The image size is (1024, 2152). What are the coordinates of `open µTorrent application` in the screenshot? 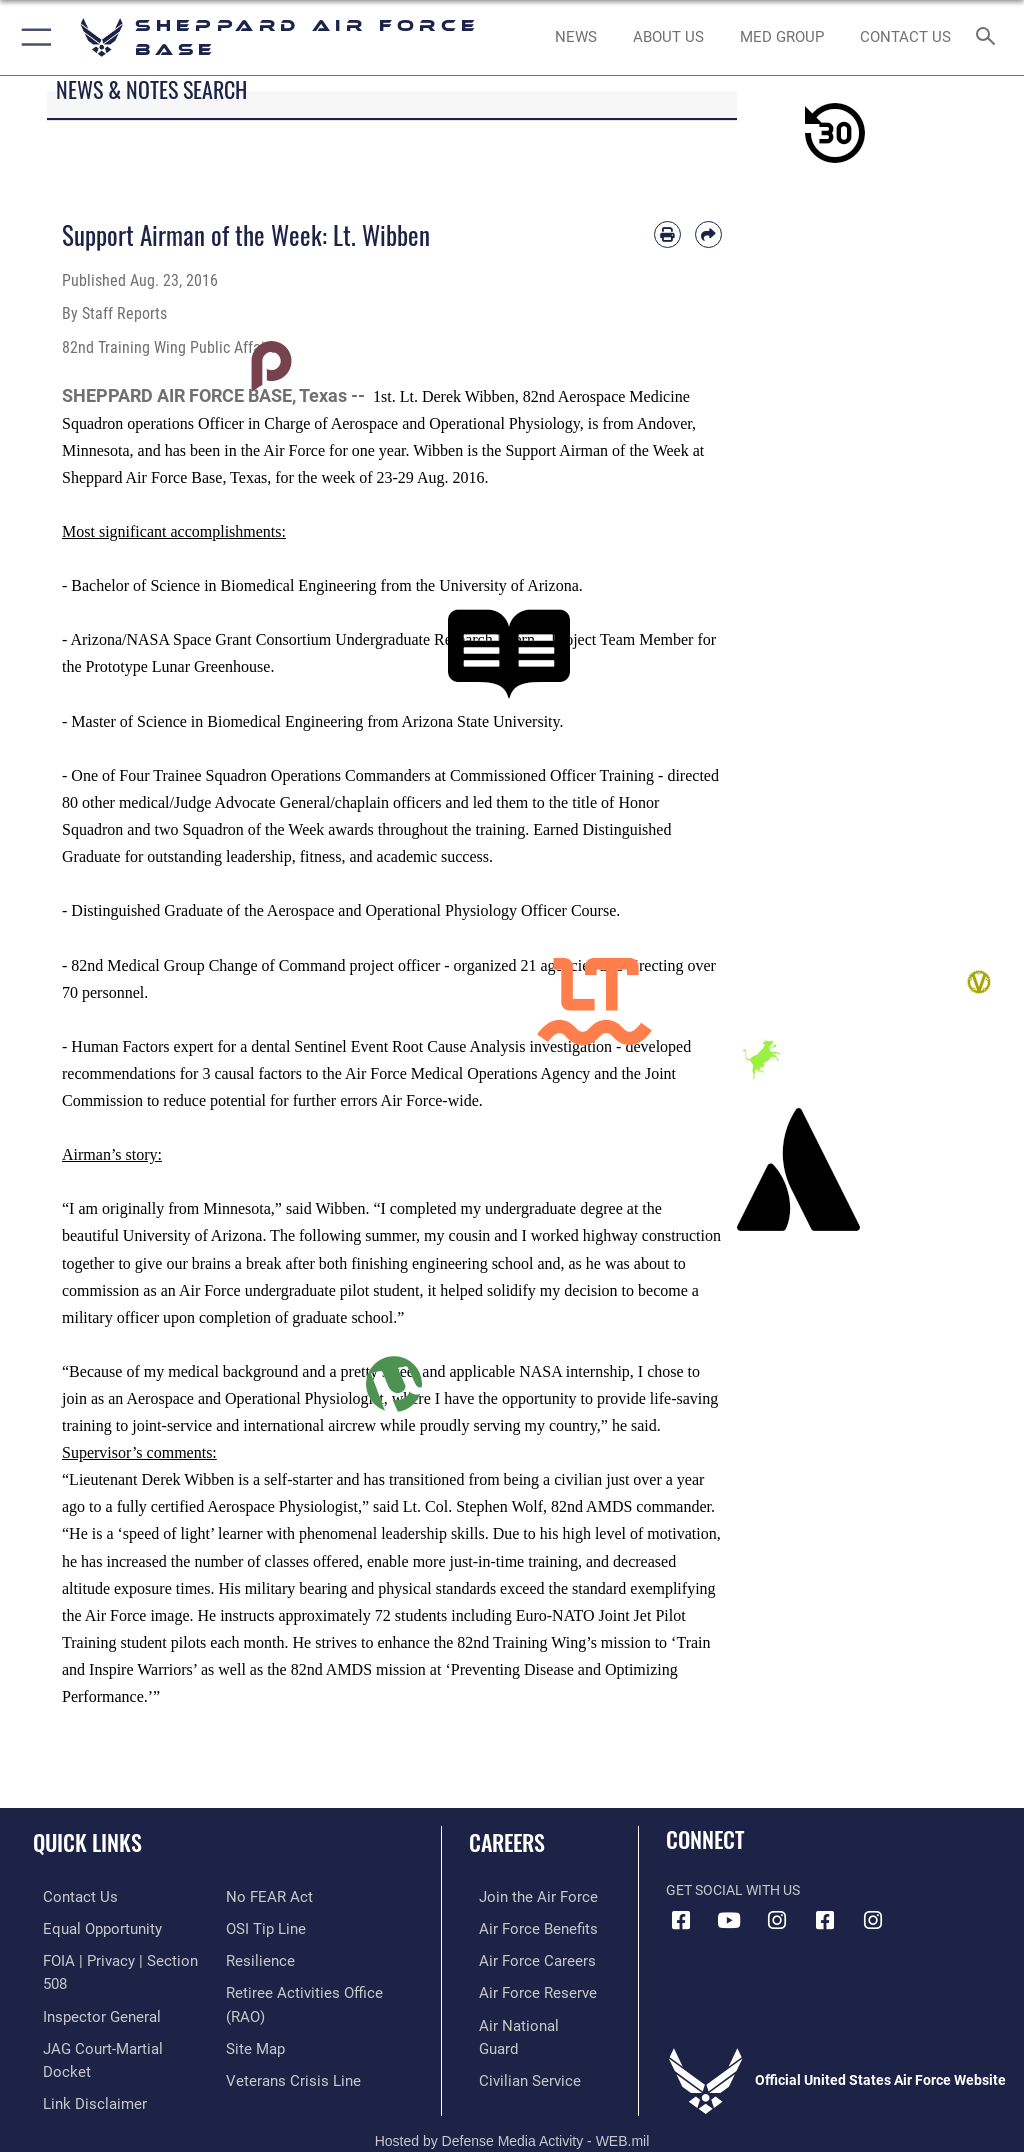 It's located at (394, 1384).